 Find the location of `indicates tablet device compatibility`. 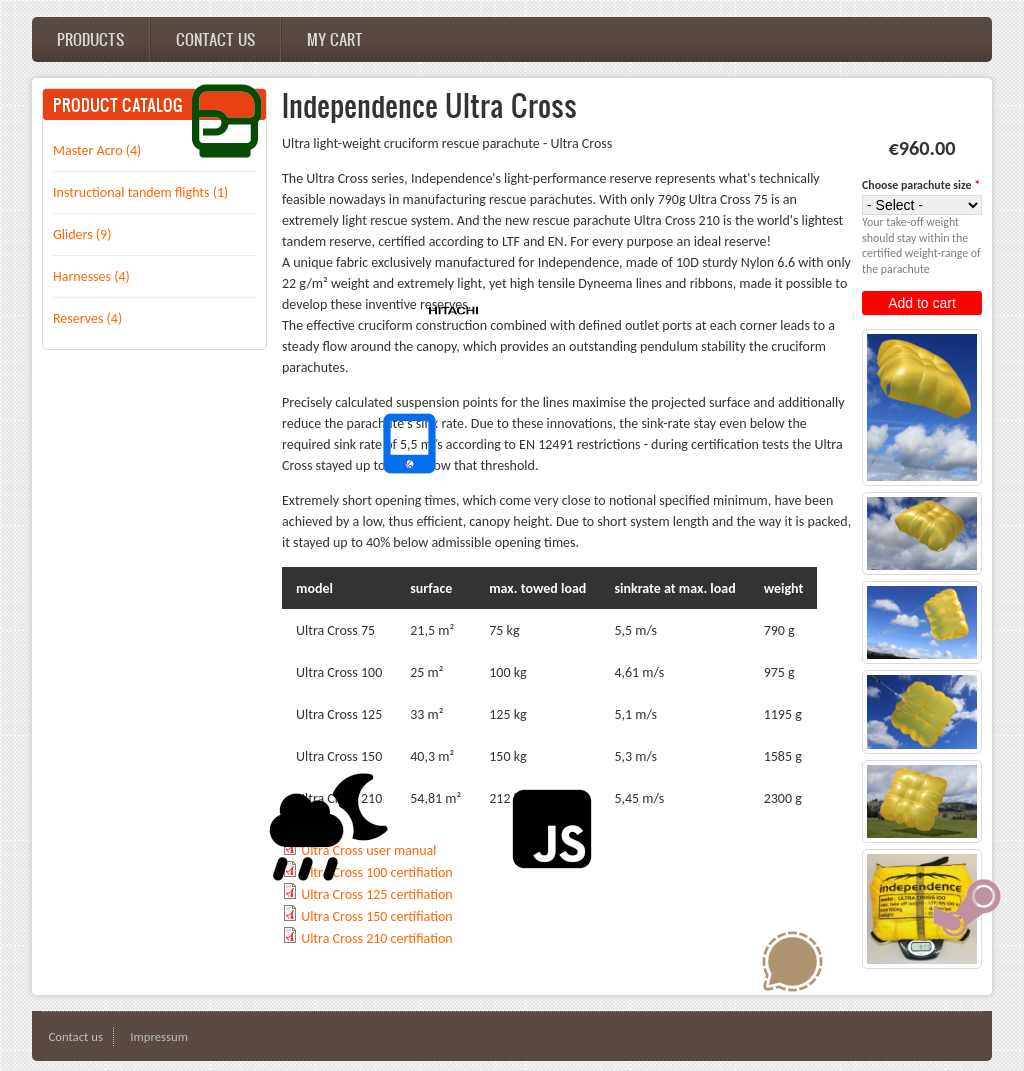

indicates tablet device compatibility is located at coordinates (409, 443).